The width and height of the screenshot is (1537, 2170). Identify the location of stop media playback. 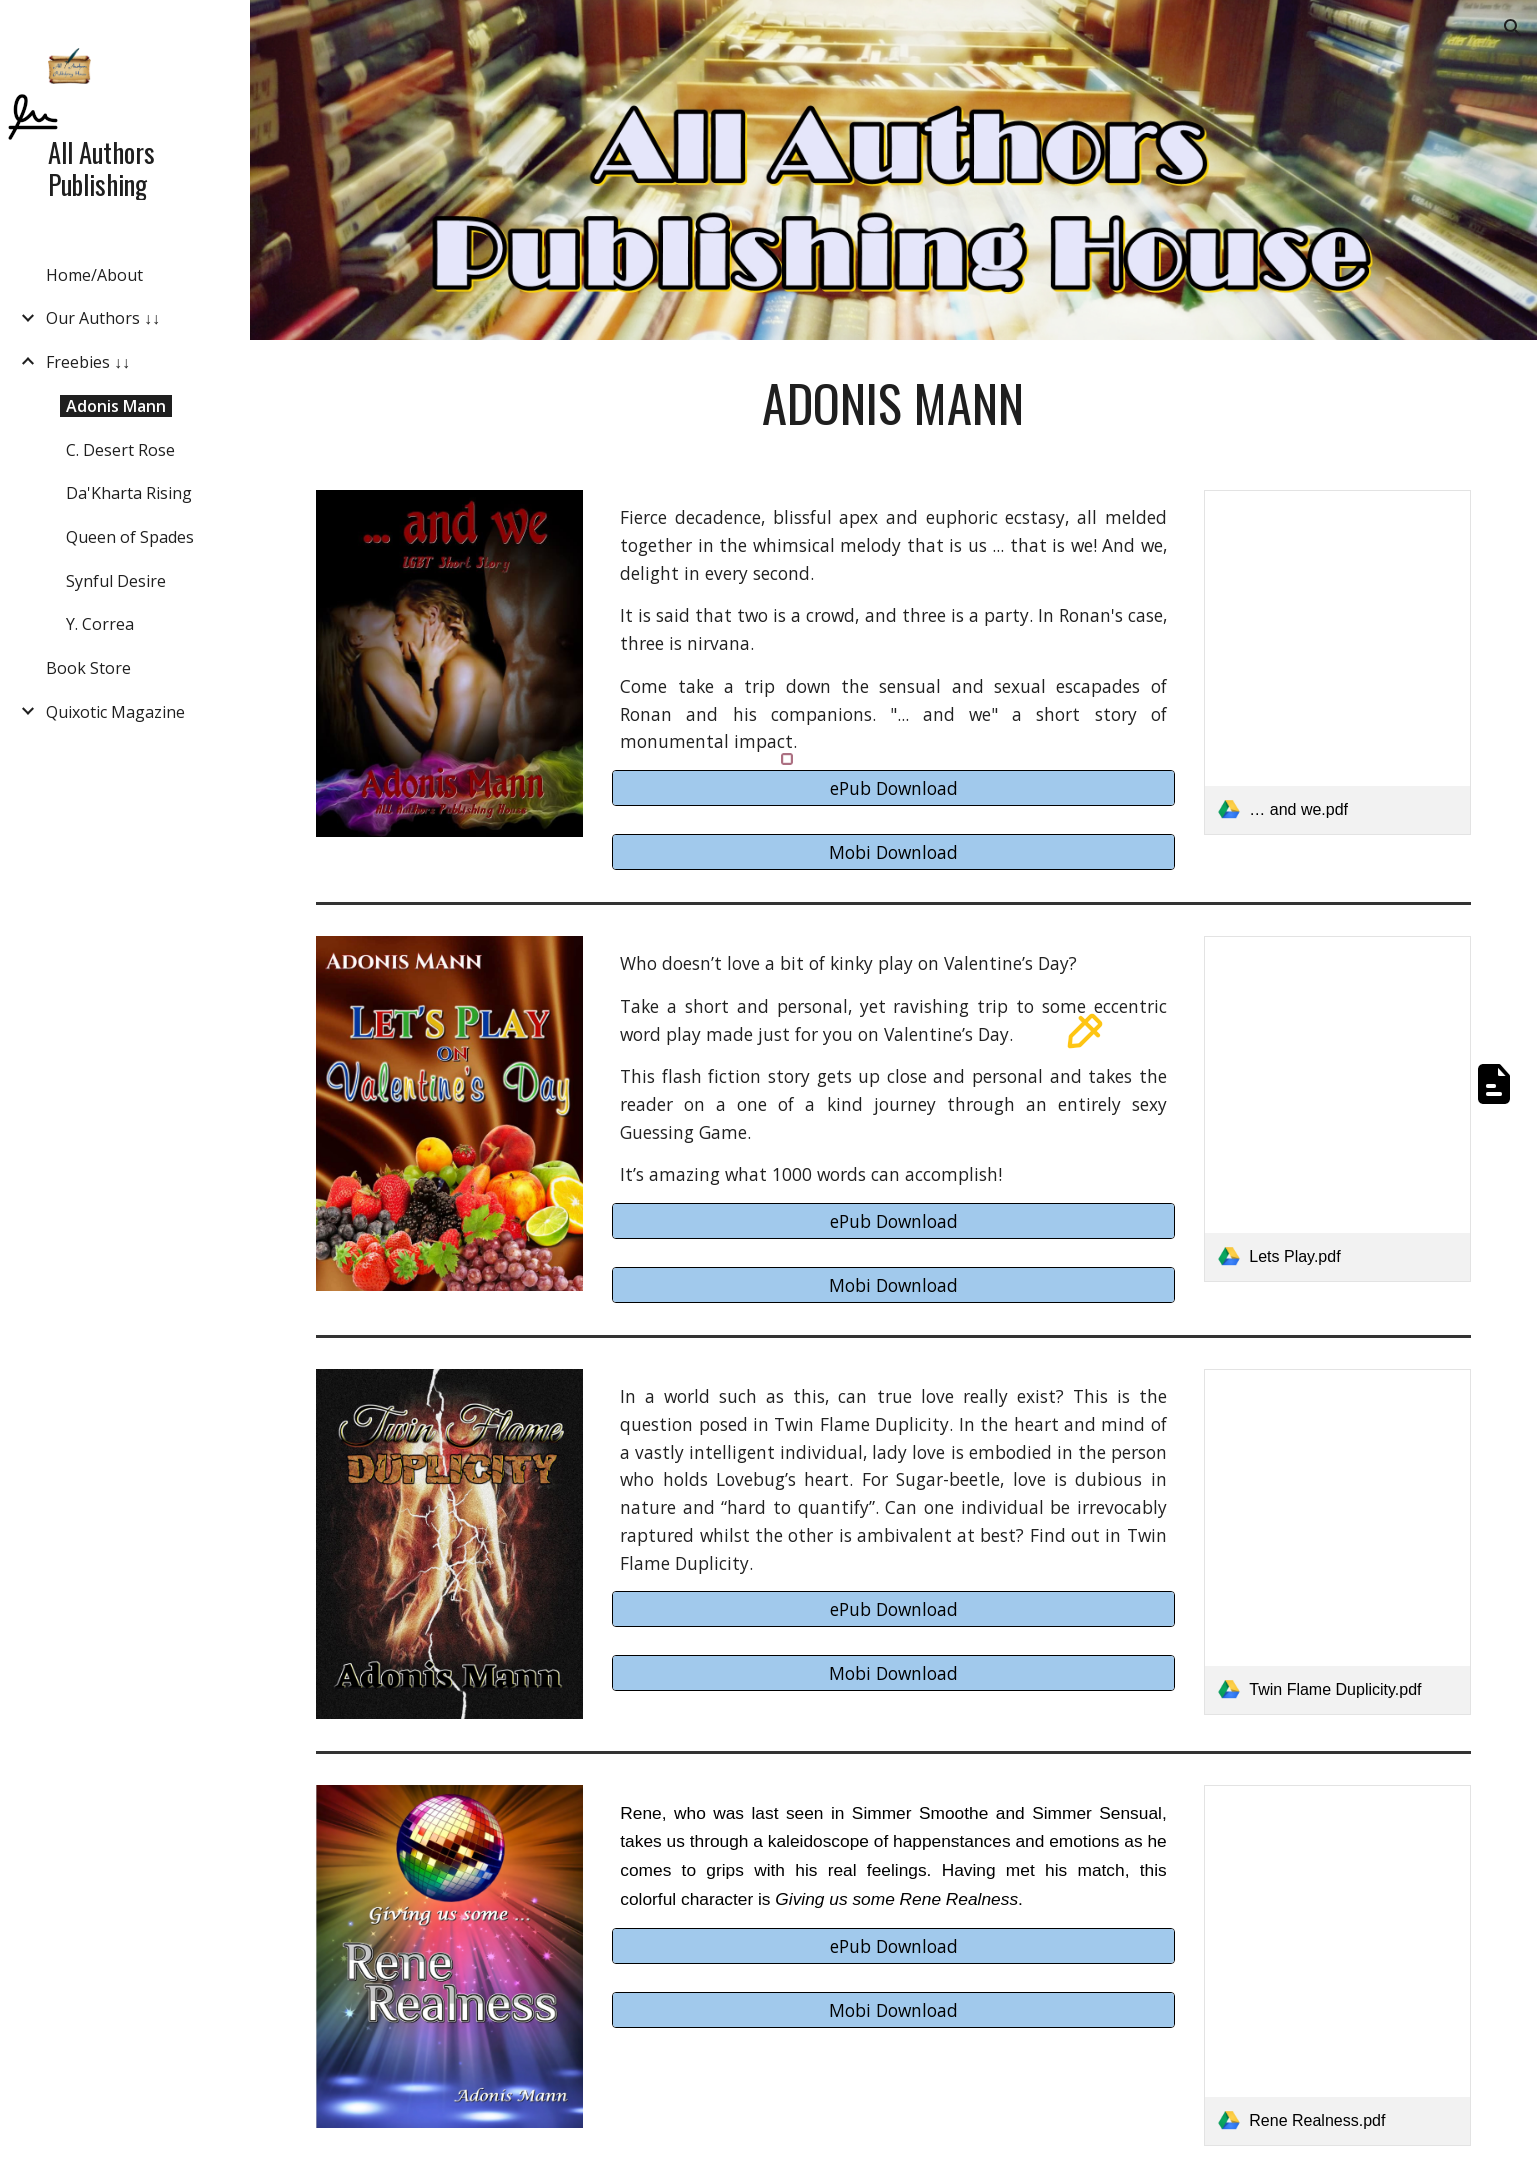
(787, 759).